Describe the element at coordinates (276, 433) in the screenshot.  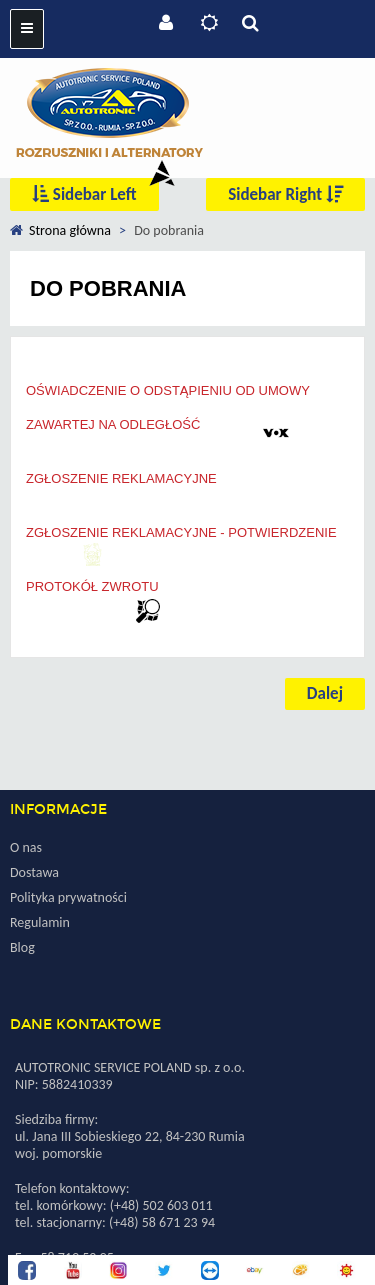
I see `vox media logo` at that location.